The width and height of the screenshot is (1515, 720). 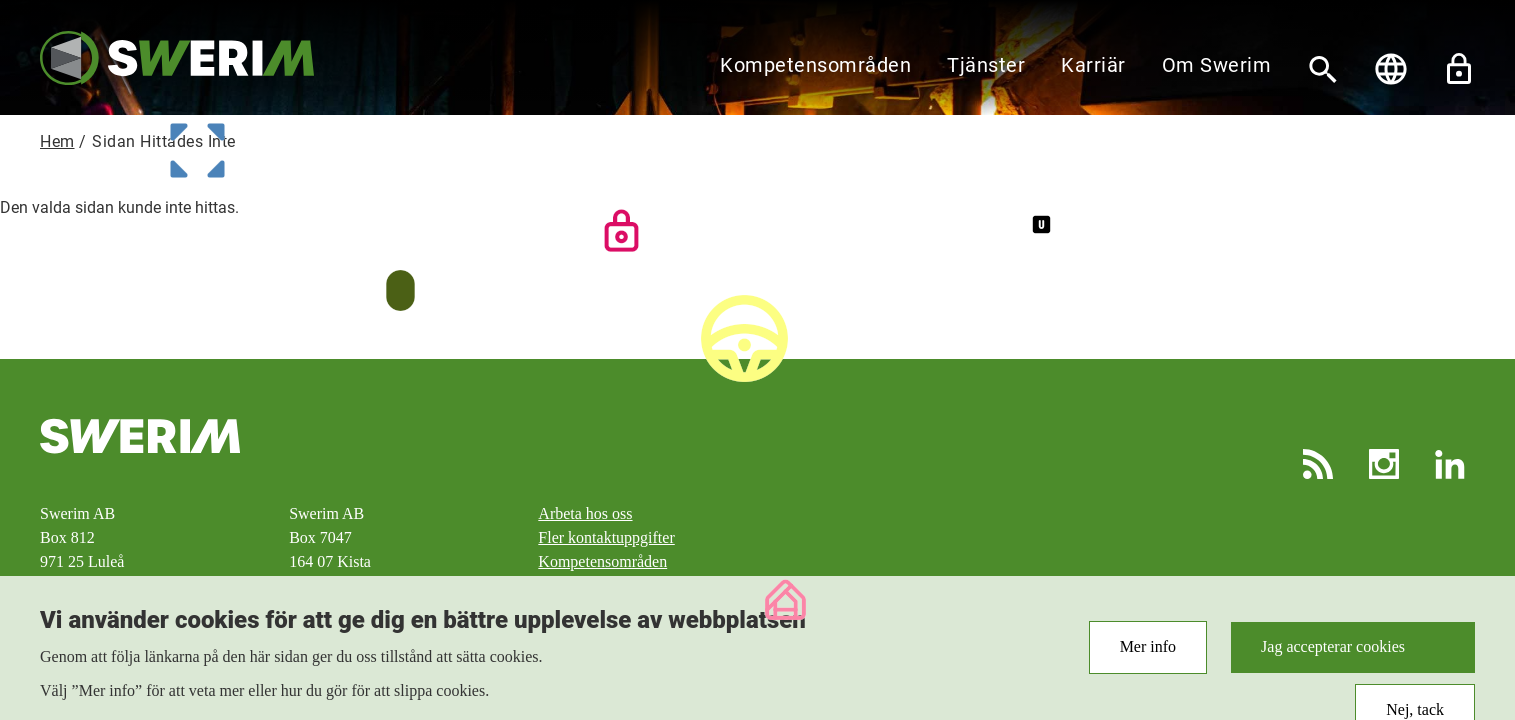 What do you see at coordinates (400, 290) in the screenshot?
I see `access medication or pharmacy features` at bounding box center [400, 290].